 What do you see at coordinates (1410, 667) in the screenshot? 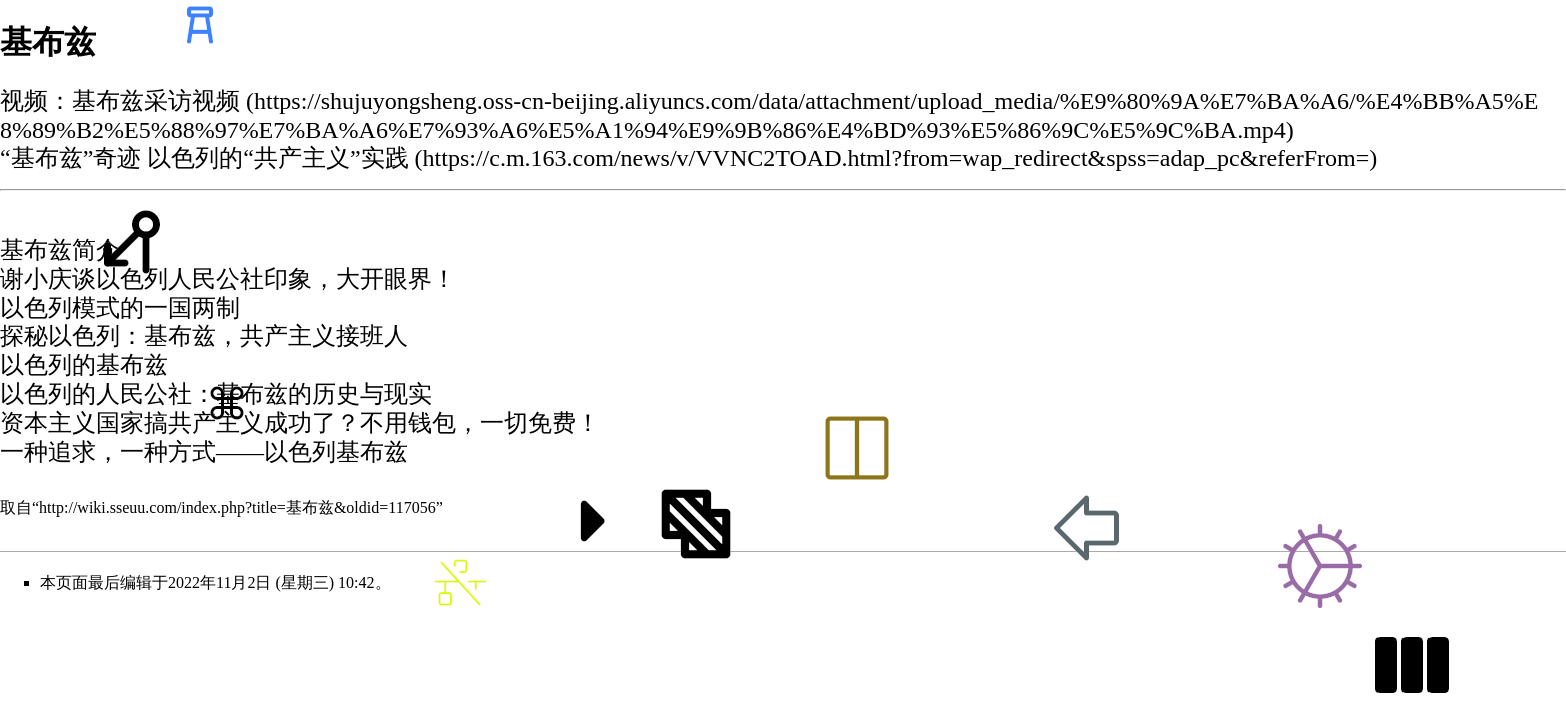
I see `switch to column view layout` at bounding box center [1410, 667].